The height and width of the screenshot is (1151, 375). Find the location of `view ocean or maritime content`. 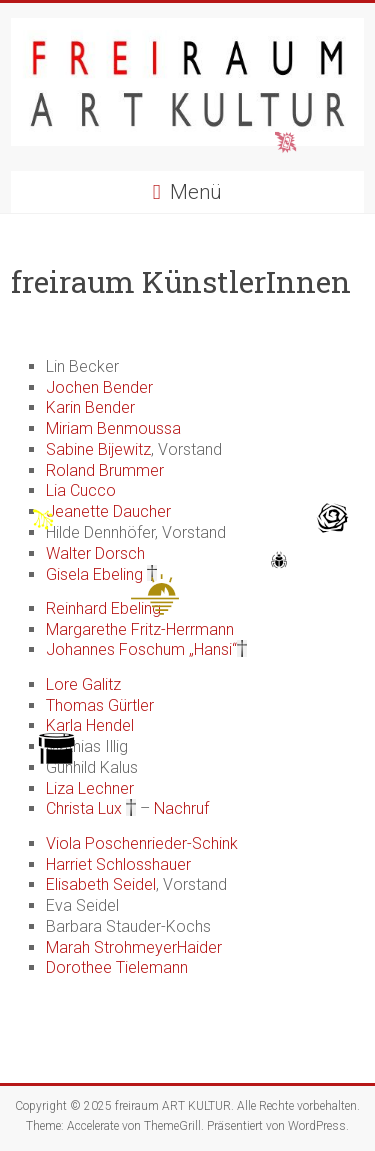

view ocean or maritime content is located at coordinates (155, 592).